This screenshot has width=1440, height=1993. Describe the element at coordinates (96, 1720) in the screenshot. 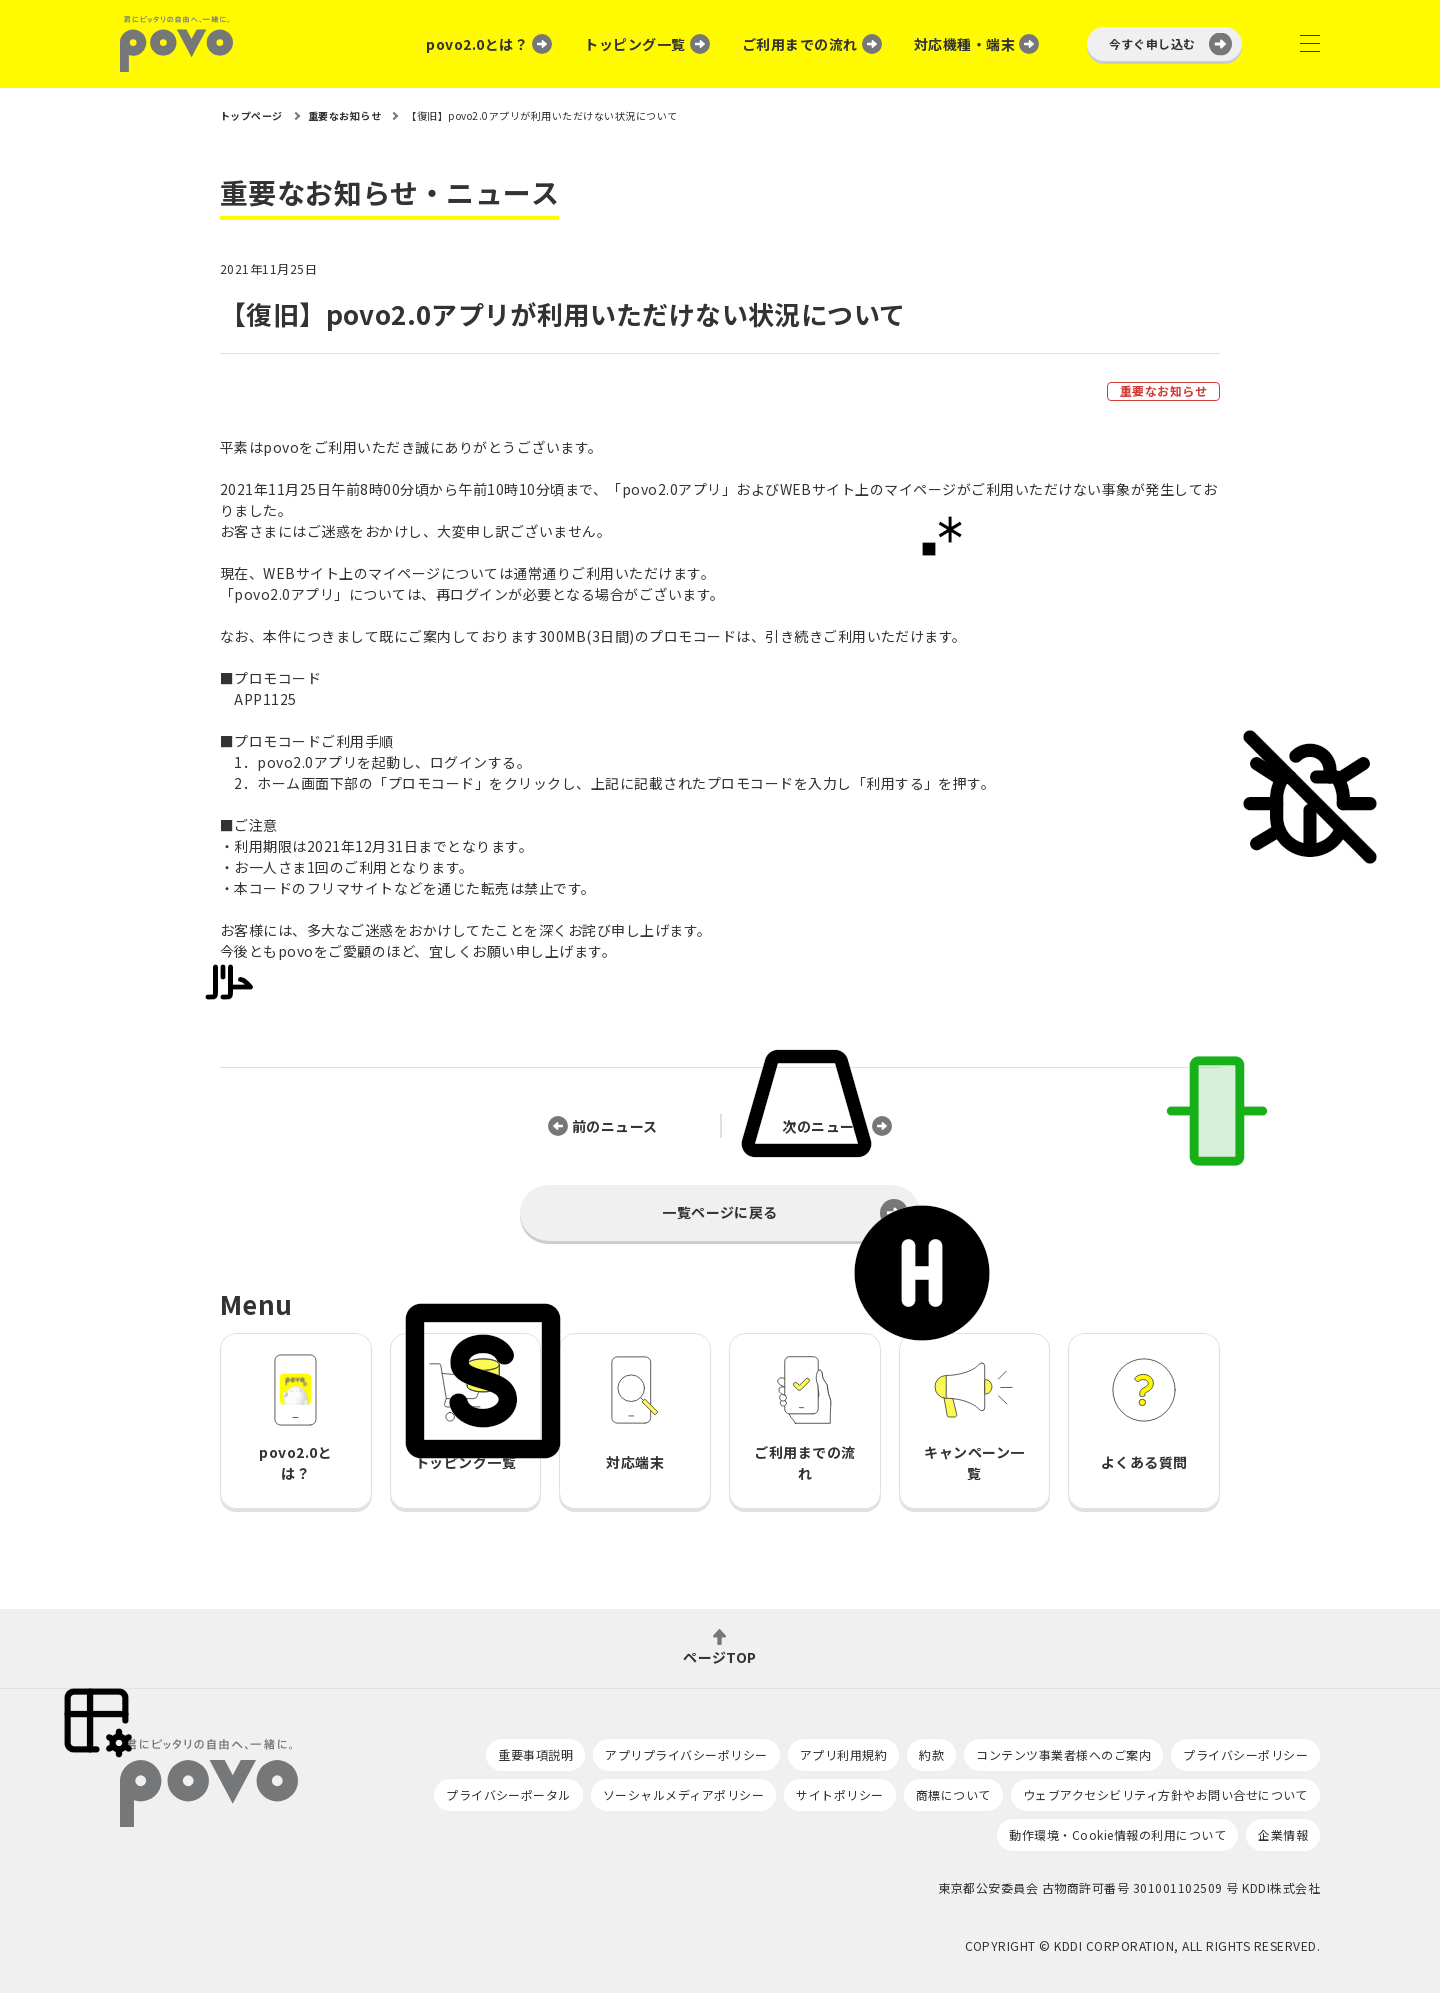

I see `customize table settings` at that location.